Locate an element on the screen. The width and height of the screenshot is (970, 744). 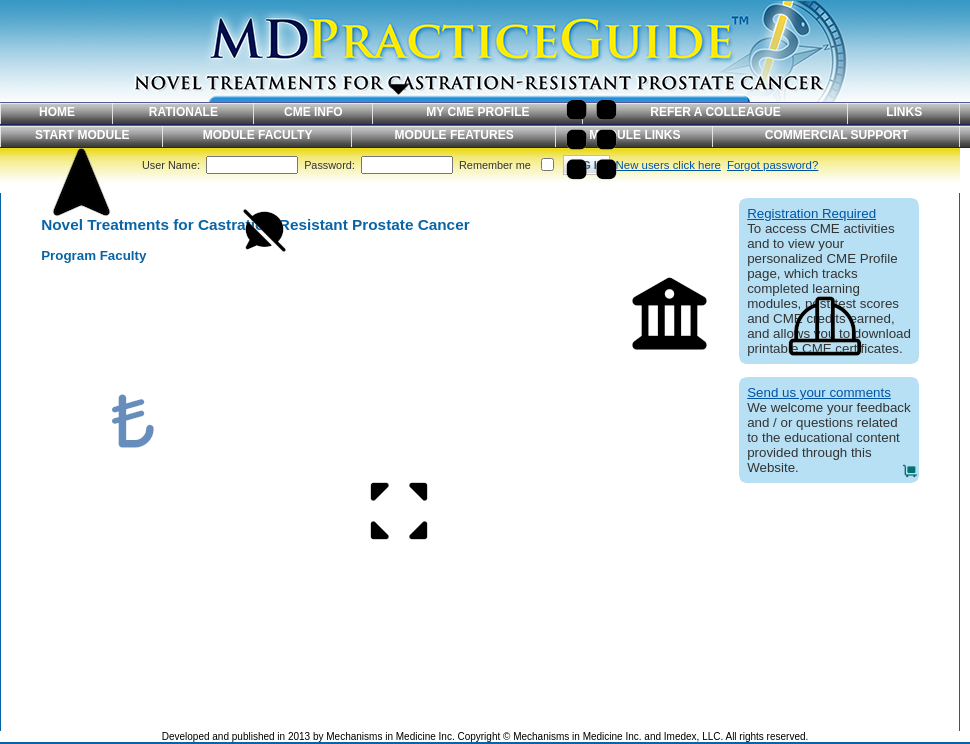
mute or disable comments is located at coordinates (264, 230).